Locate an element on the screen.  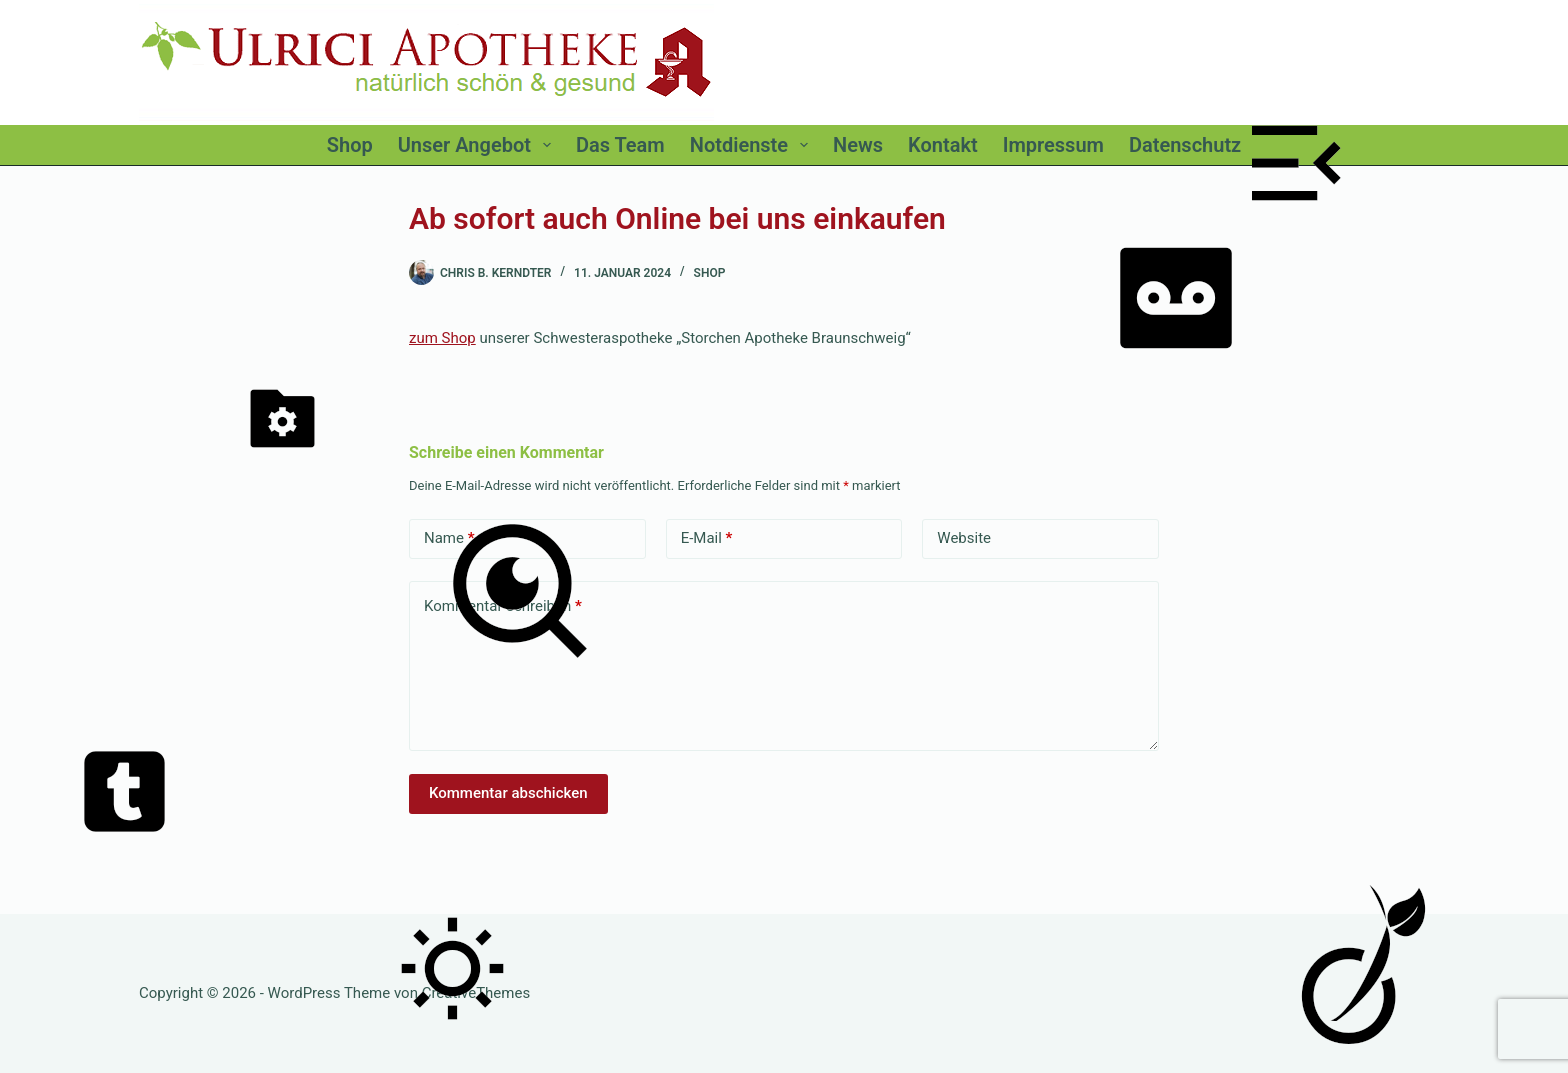
switch to light mode is located at coordinates (452, 968).